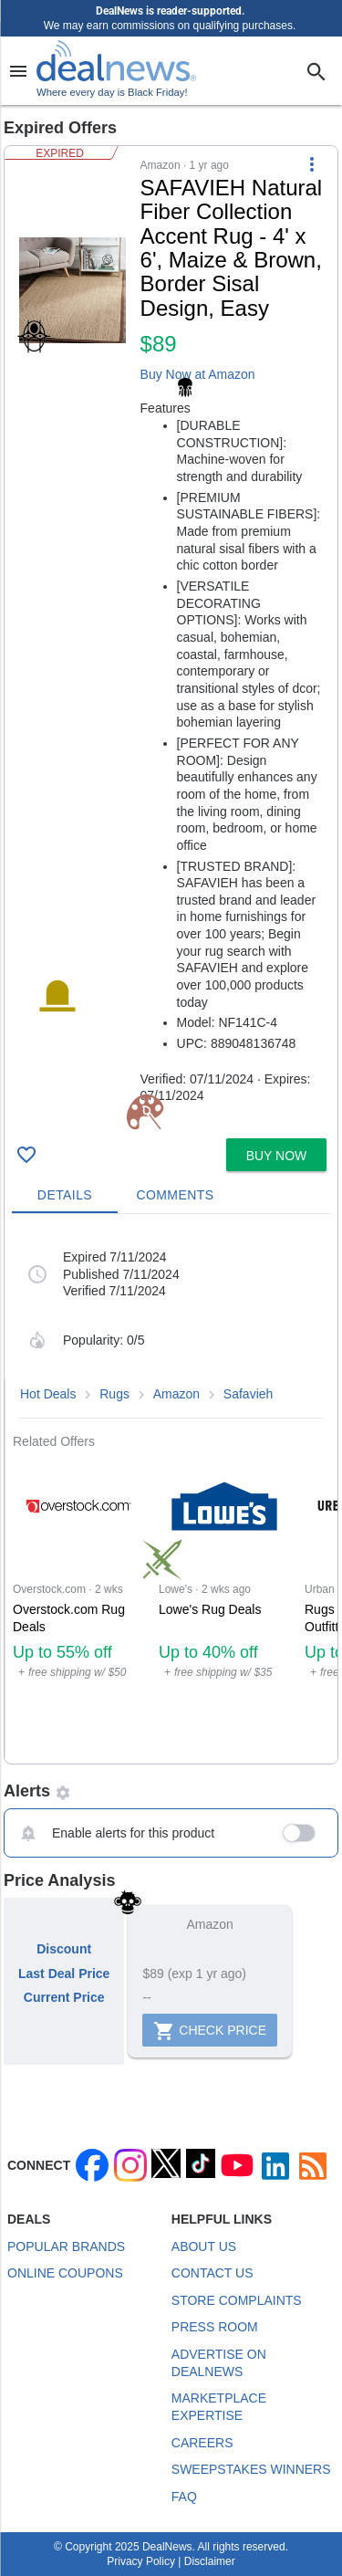 The height and width of the screenshot is (2576, 342). I want to click on select squid or cephalopod character, so click(185, 388).